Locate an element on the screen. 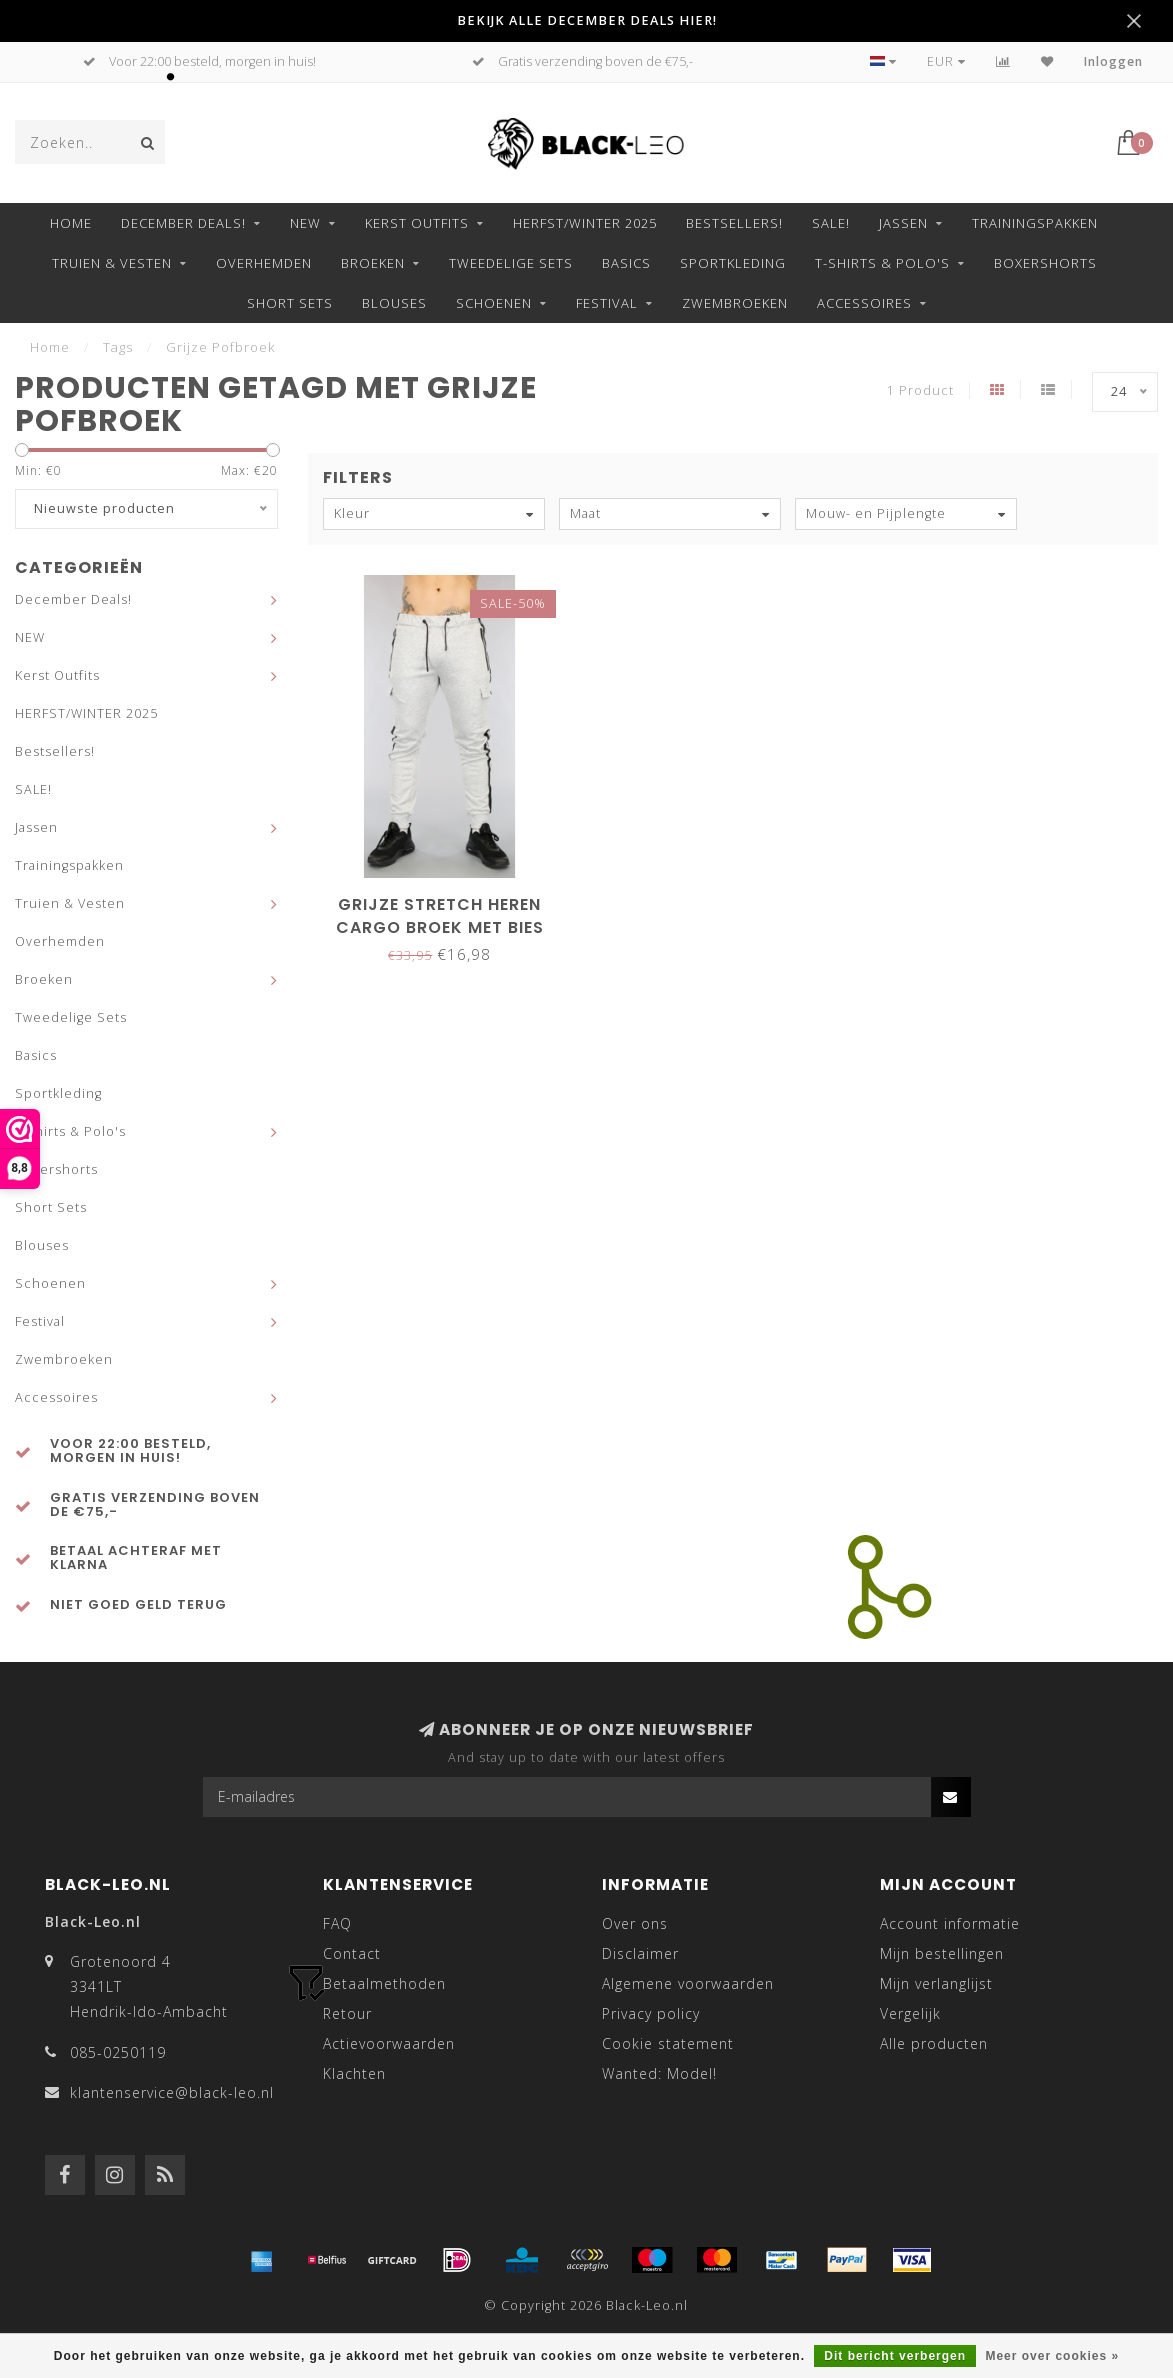  filter applied successfully is located at coordinates (306, 1982).